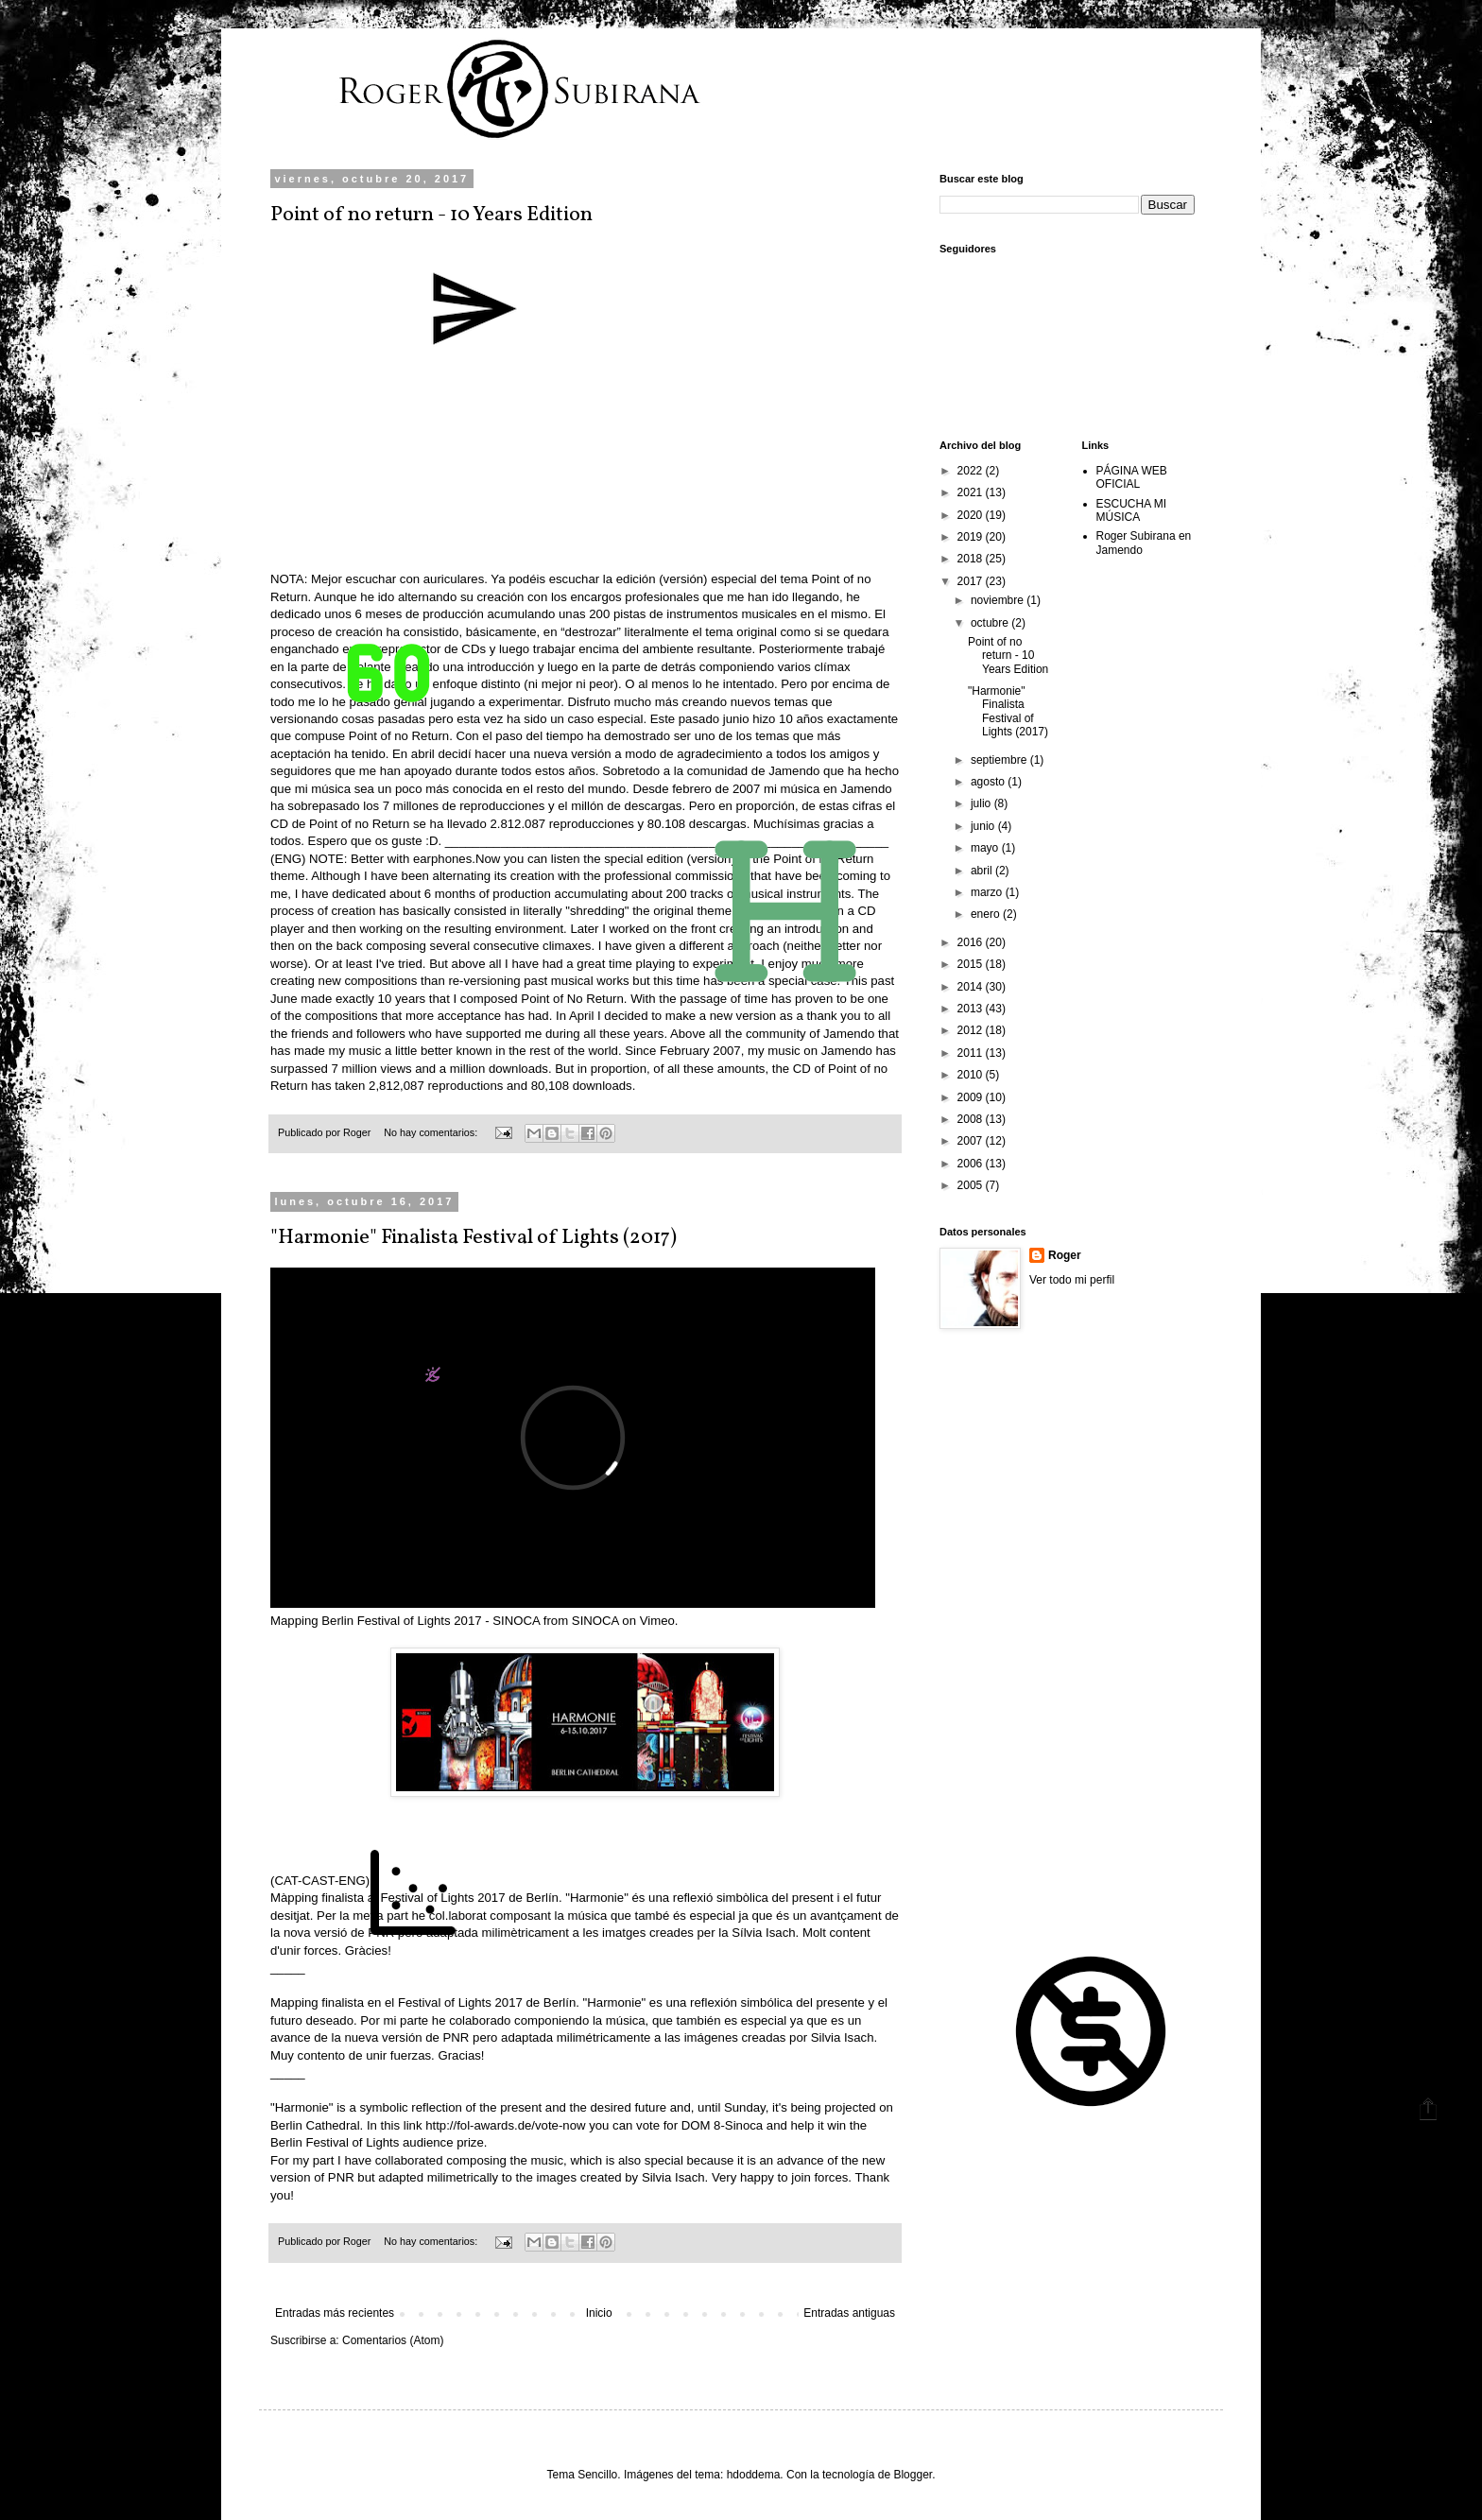  I want to click on send a message or email, so click(473, 308).